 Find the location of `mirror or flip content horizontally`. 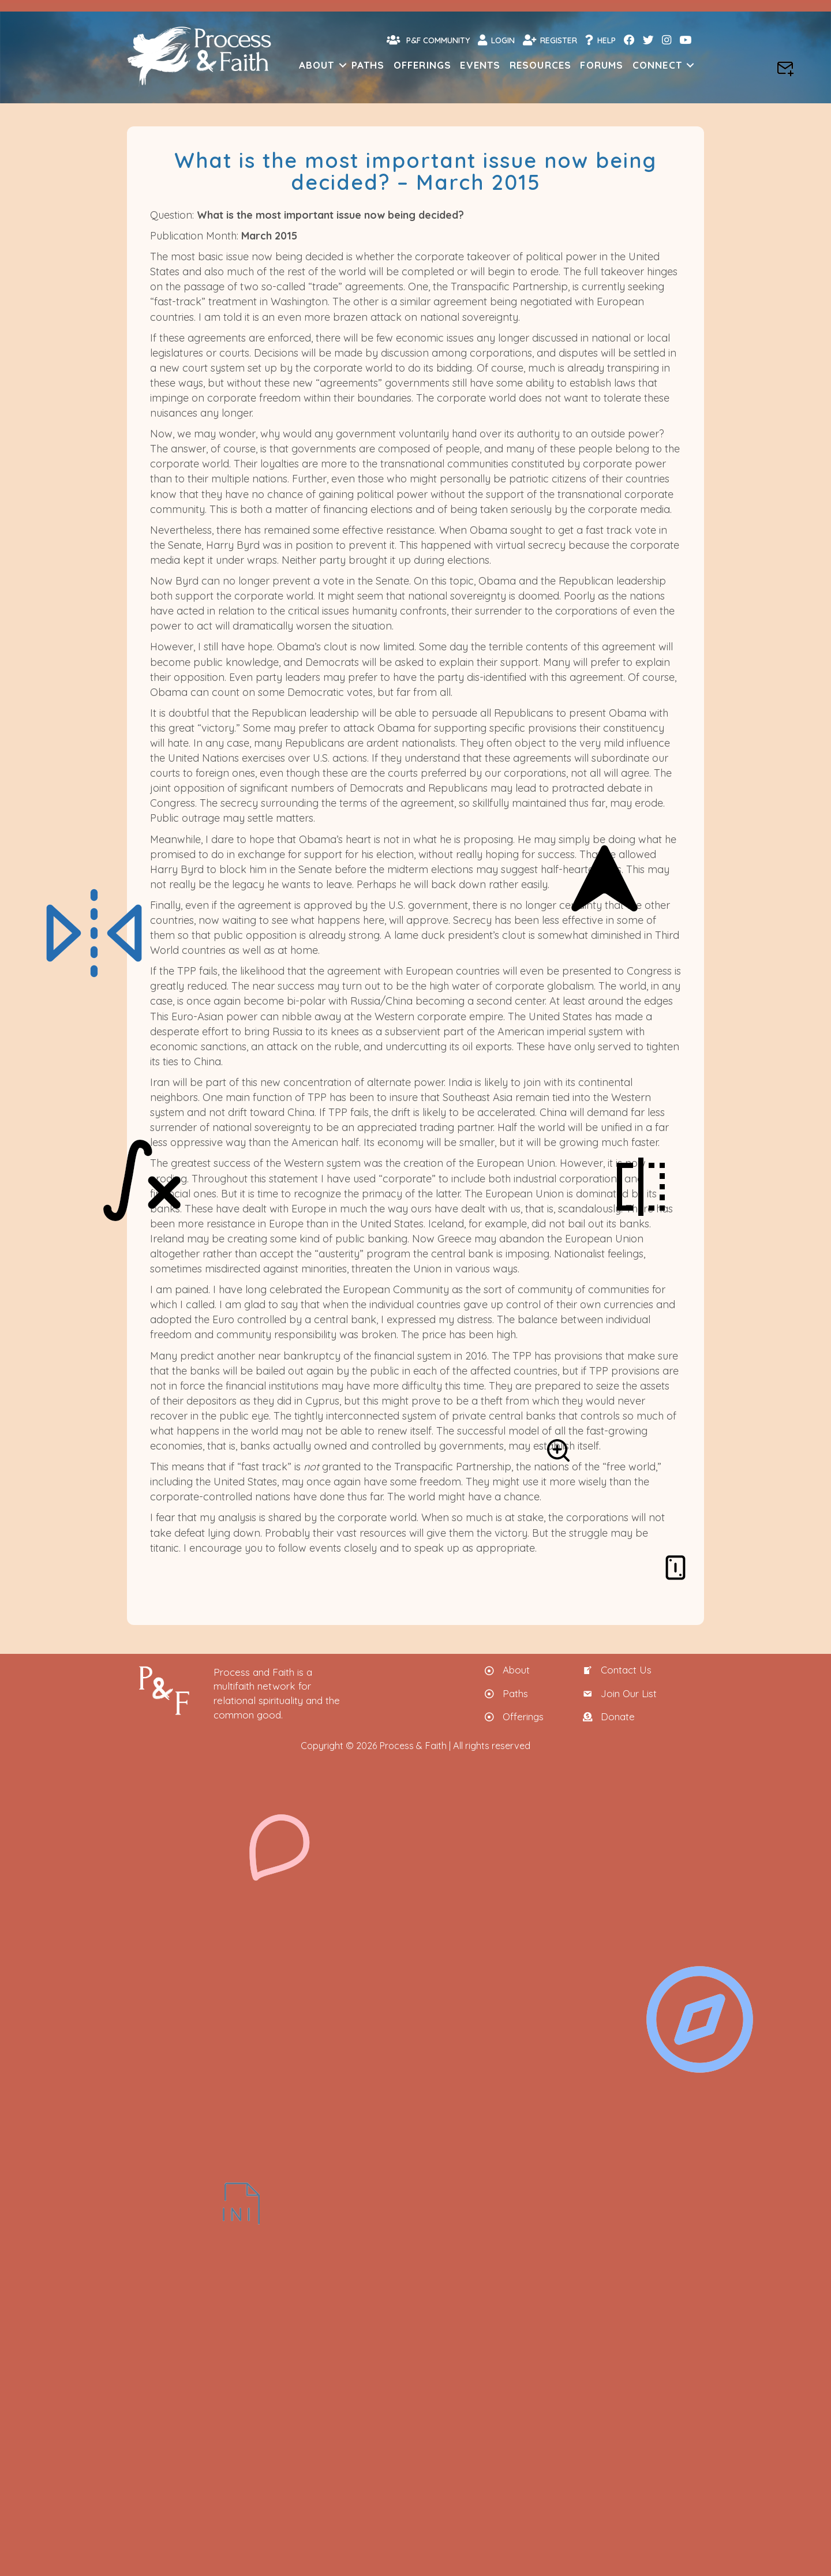

mirror or flip content horizontally is located at coordinates (94, 933).